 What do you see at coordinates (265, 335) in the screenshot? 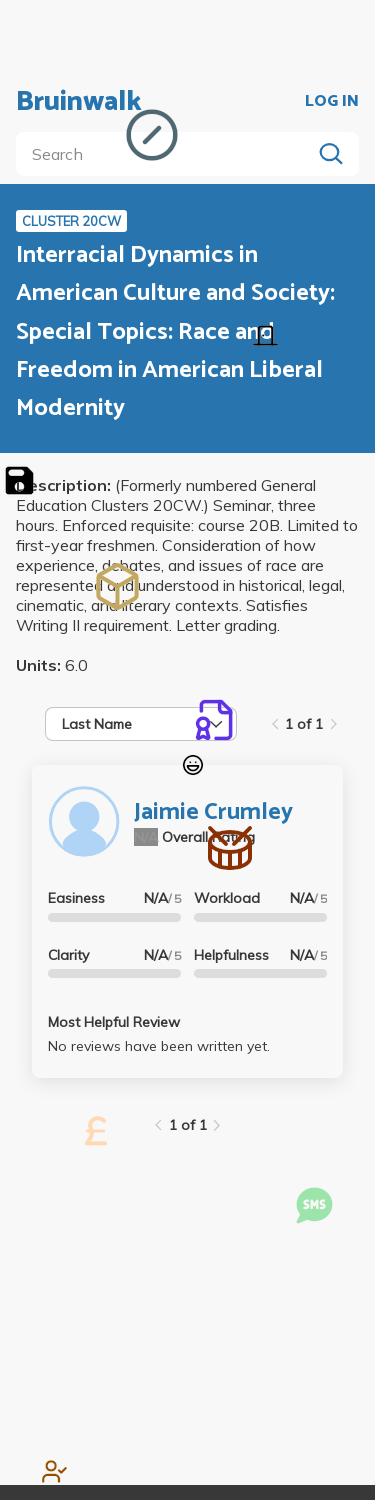
I see `log out or exit the application` at bounding box center [265, 335].